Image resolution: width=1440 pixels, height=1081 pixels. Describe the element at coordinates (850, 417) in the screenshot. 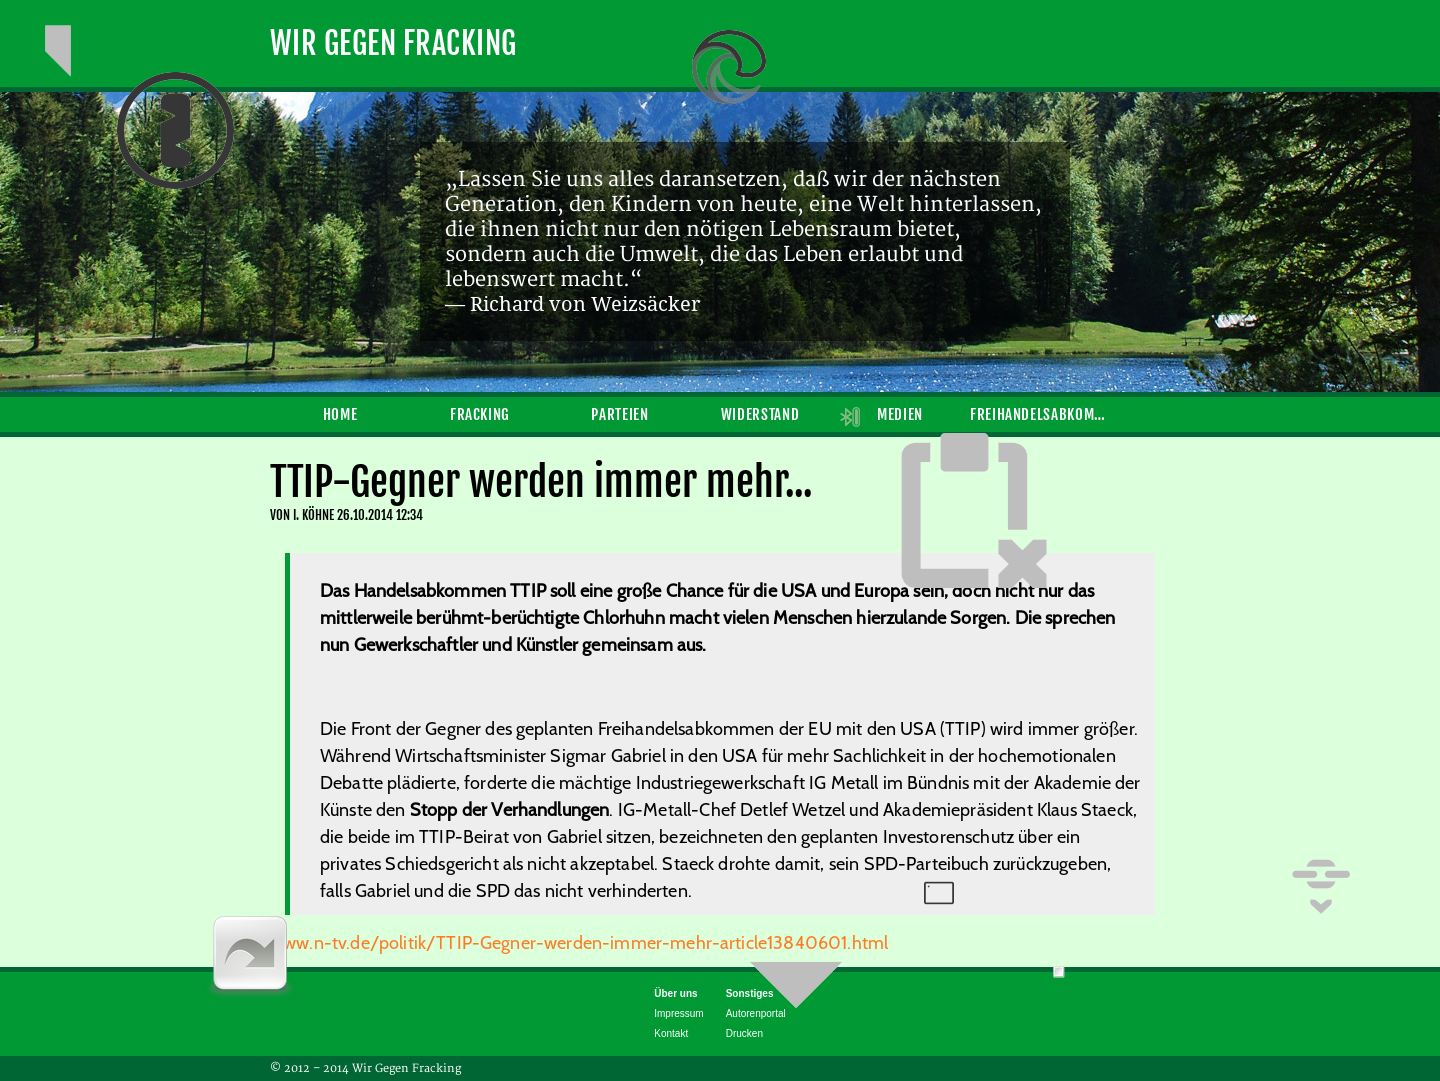

I see `view bluetooth device battery status` at that location.